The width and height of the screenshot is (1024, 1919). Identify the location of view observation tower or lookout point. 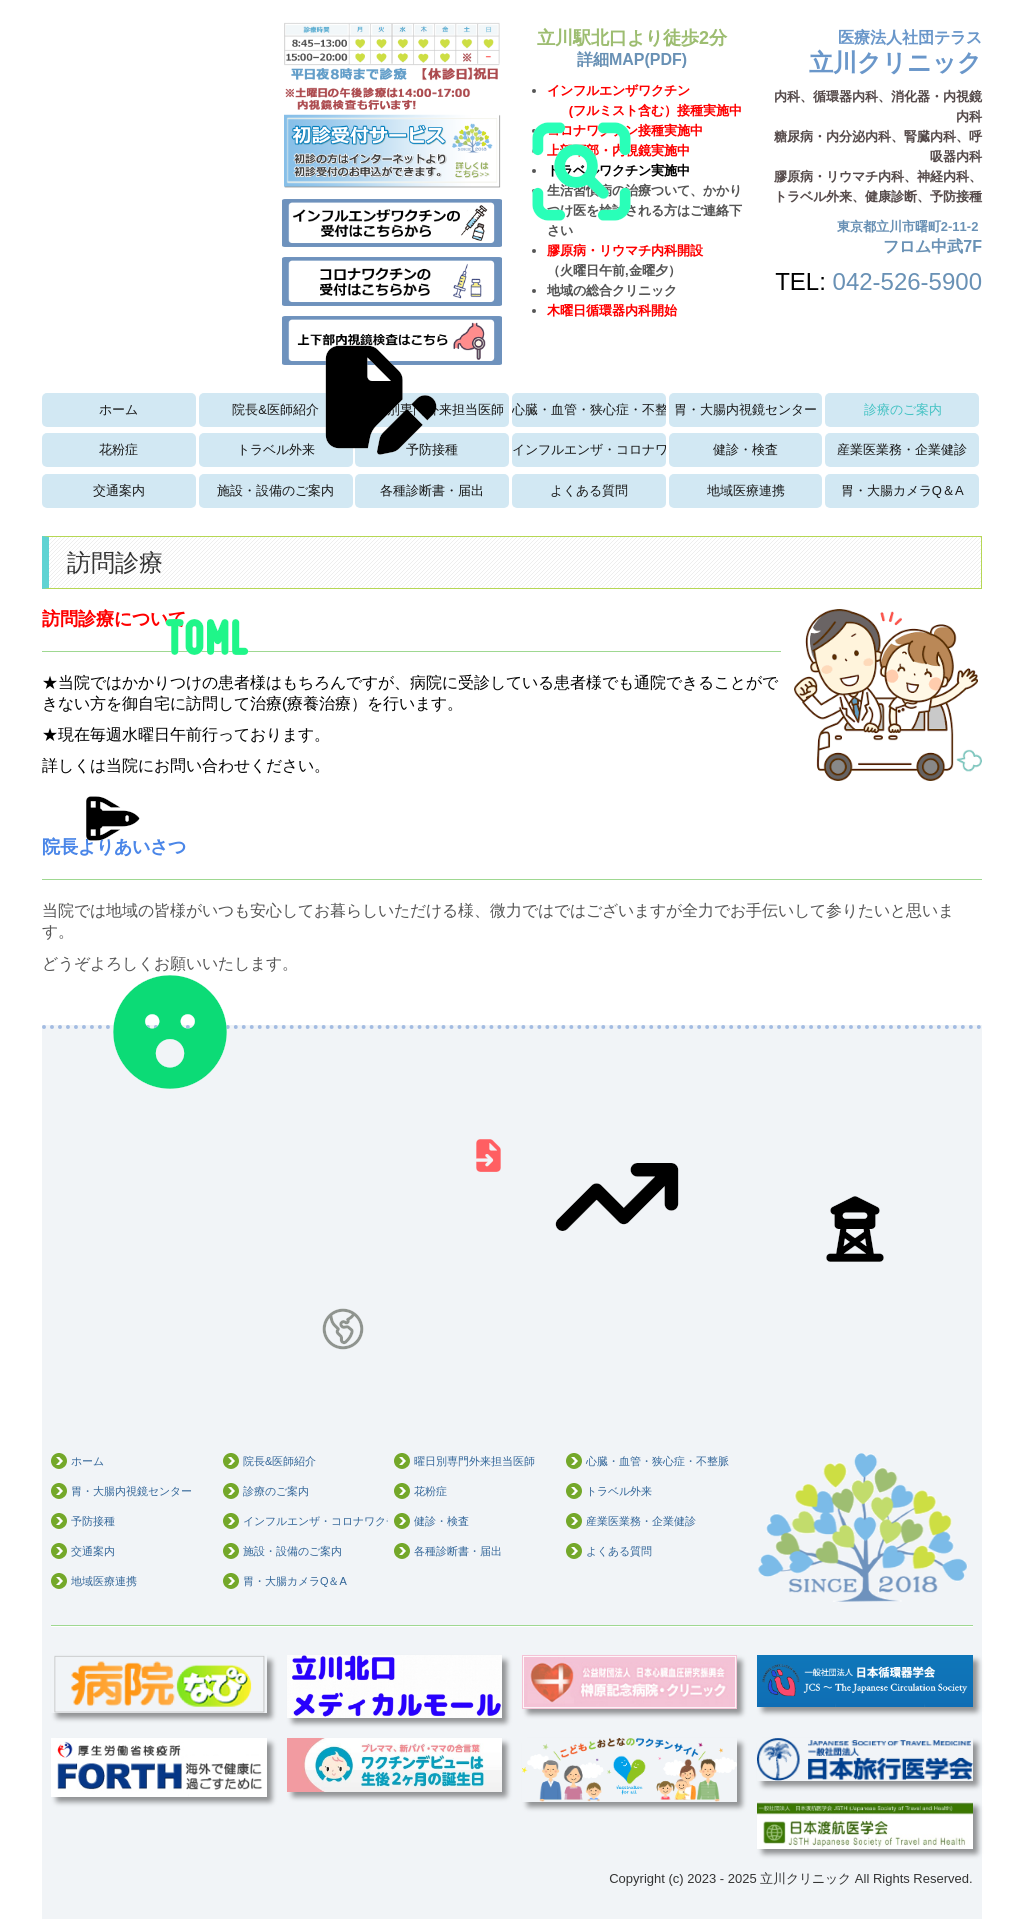
(855, 1229).